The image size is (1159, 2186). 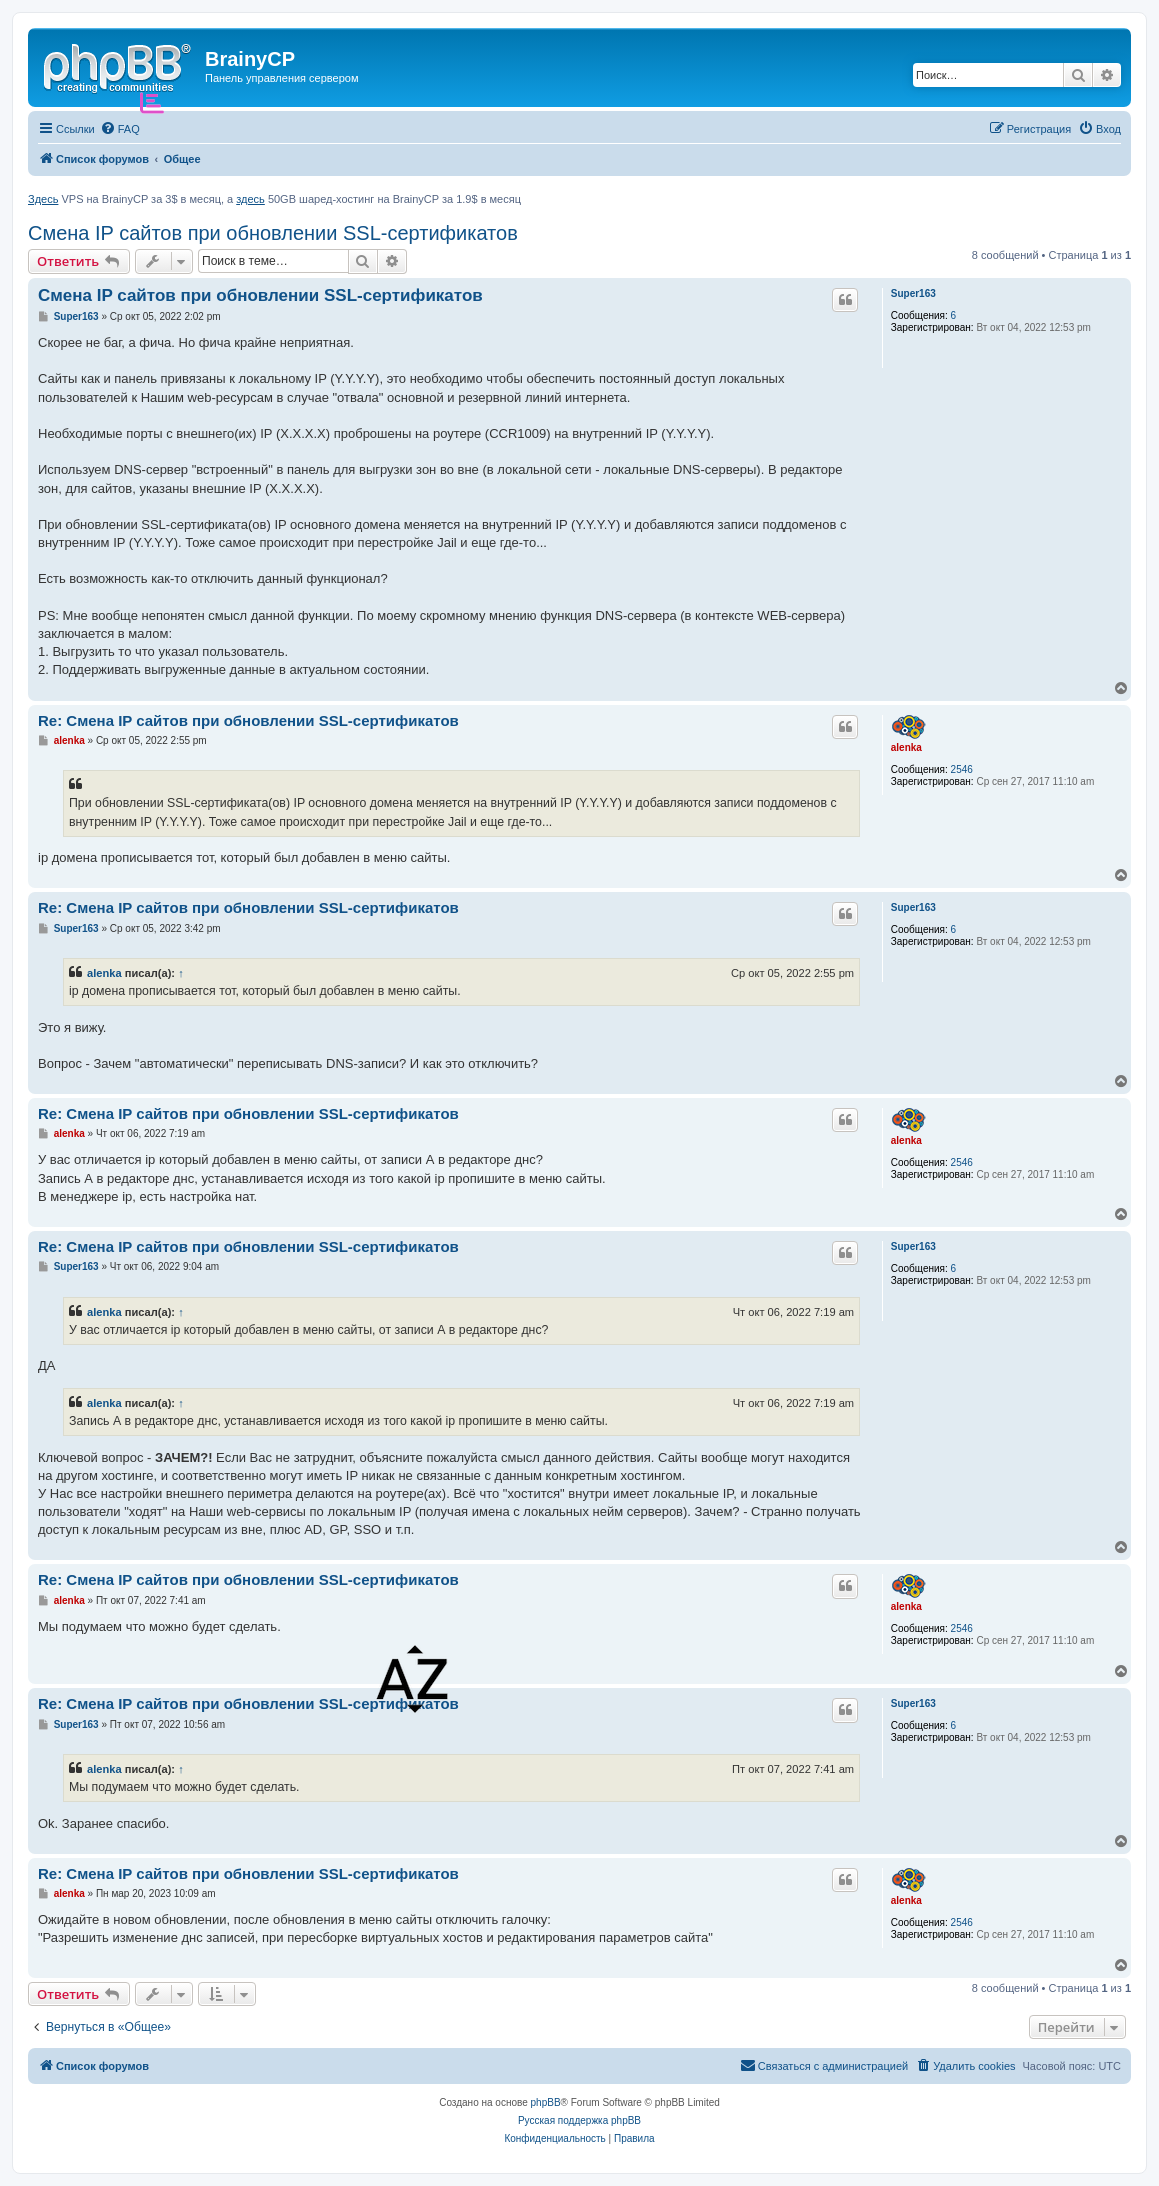 I want to click on view analytics or statistics, so click(x=152, y=103).